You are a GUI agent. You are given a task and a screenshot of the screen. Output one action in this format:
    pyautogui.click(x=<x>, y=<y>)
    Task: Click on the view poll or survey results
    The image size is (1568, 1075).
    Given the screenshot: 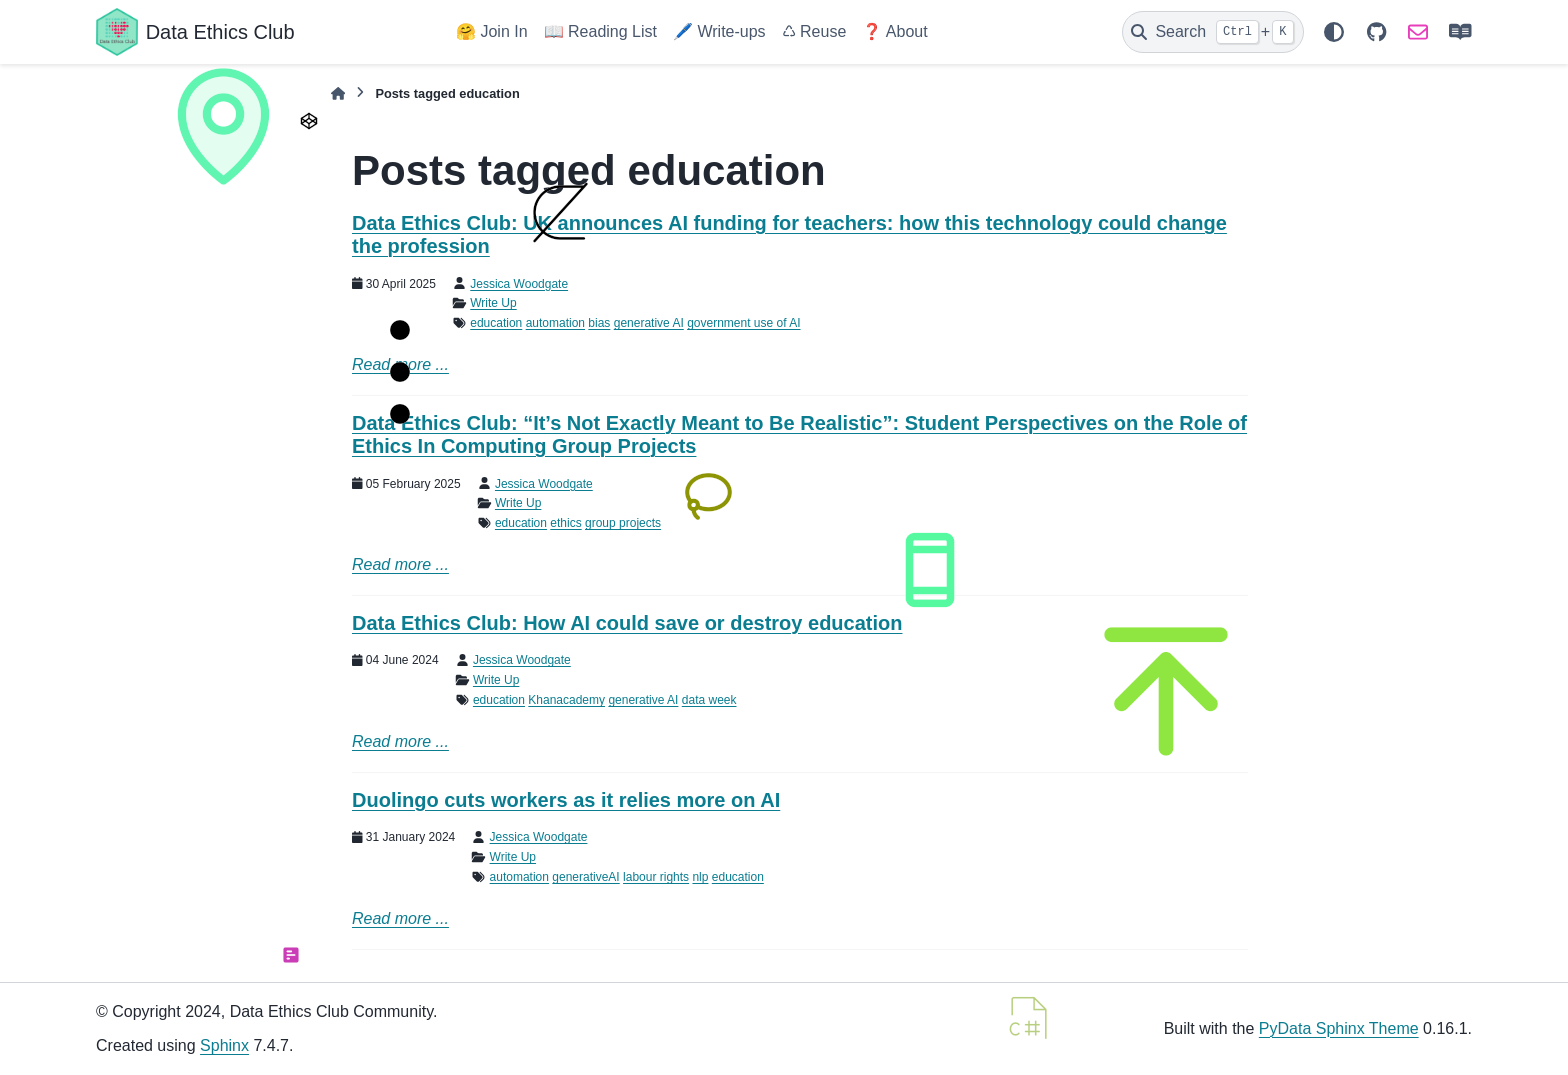 What is the action you would take?
    pyautogui.click(x=291, y=955)
    